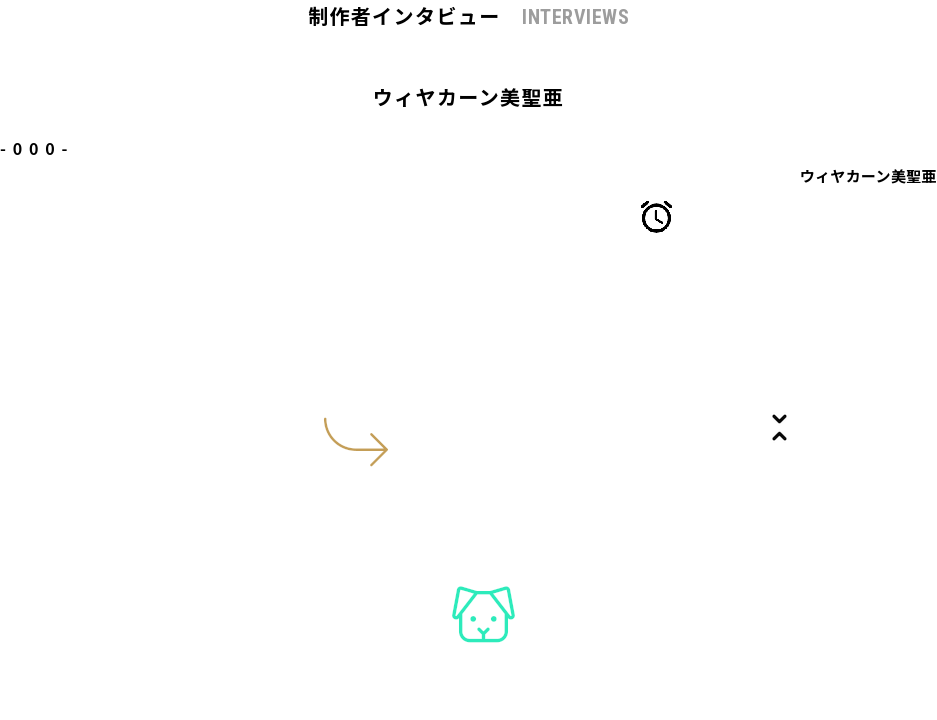 The height and width of the screenshot is (720, 937). I want to click on reply to a message, so click(356, 442).